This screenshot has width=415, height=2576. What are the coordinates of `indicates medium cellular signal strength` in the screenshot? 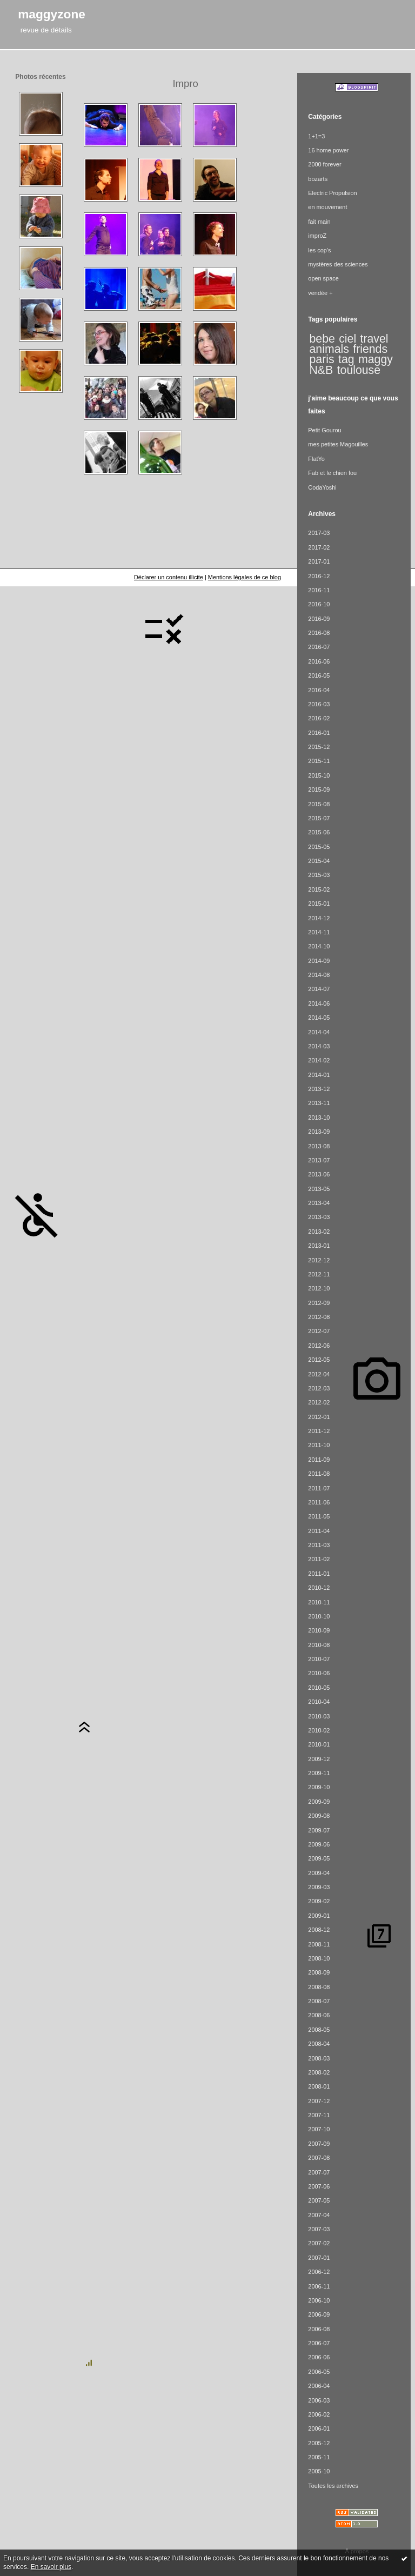 It's located at (91, 2361).